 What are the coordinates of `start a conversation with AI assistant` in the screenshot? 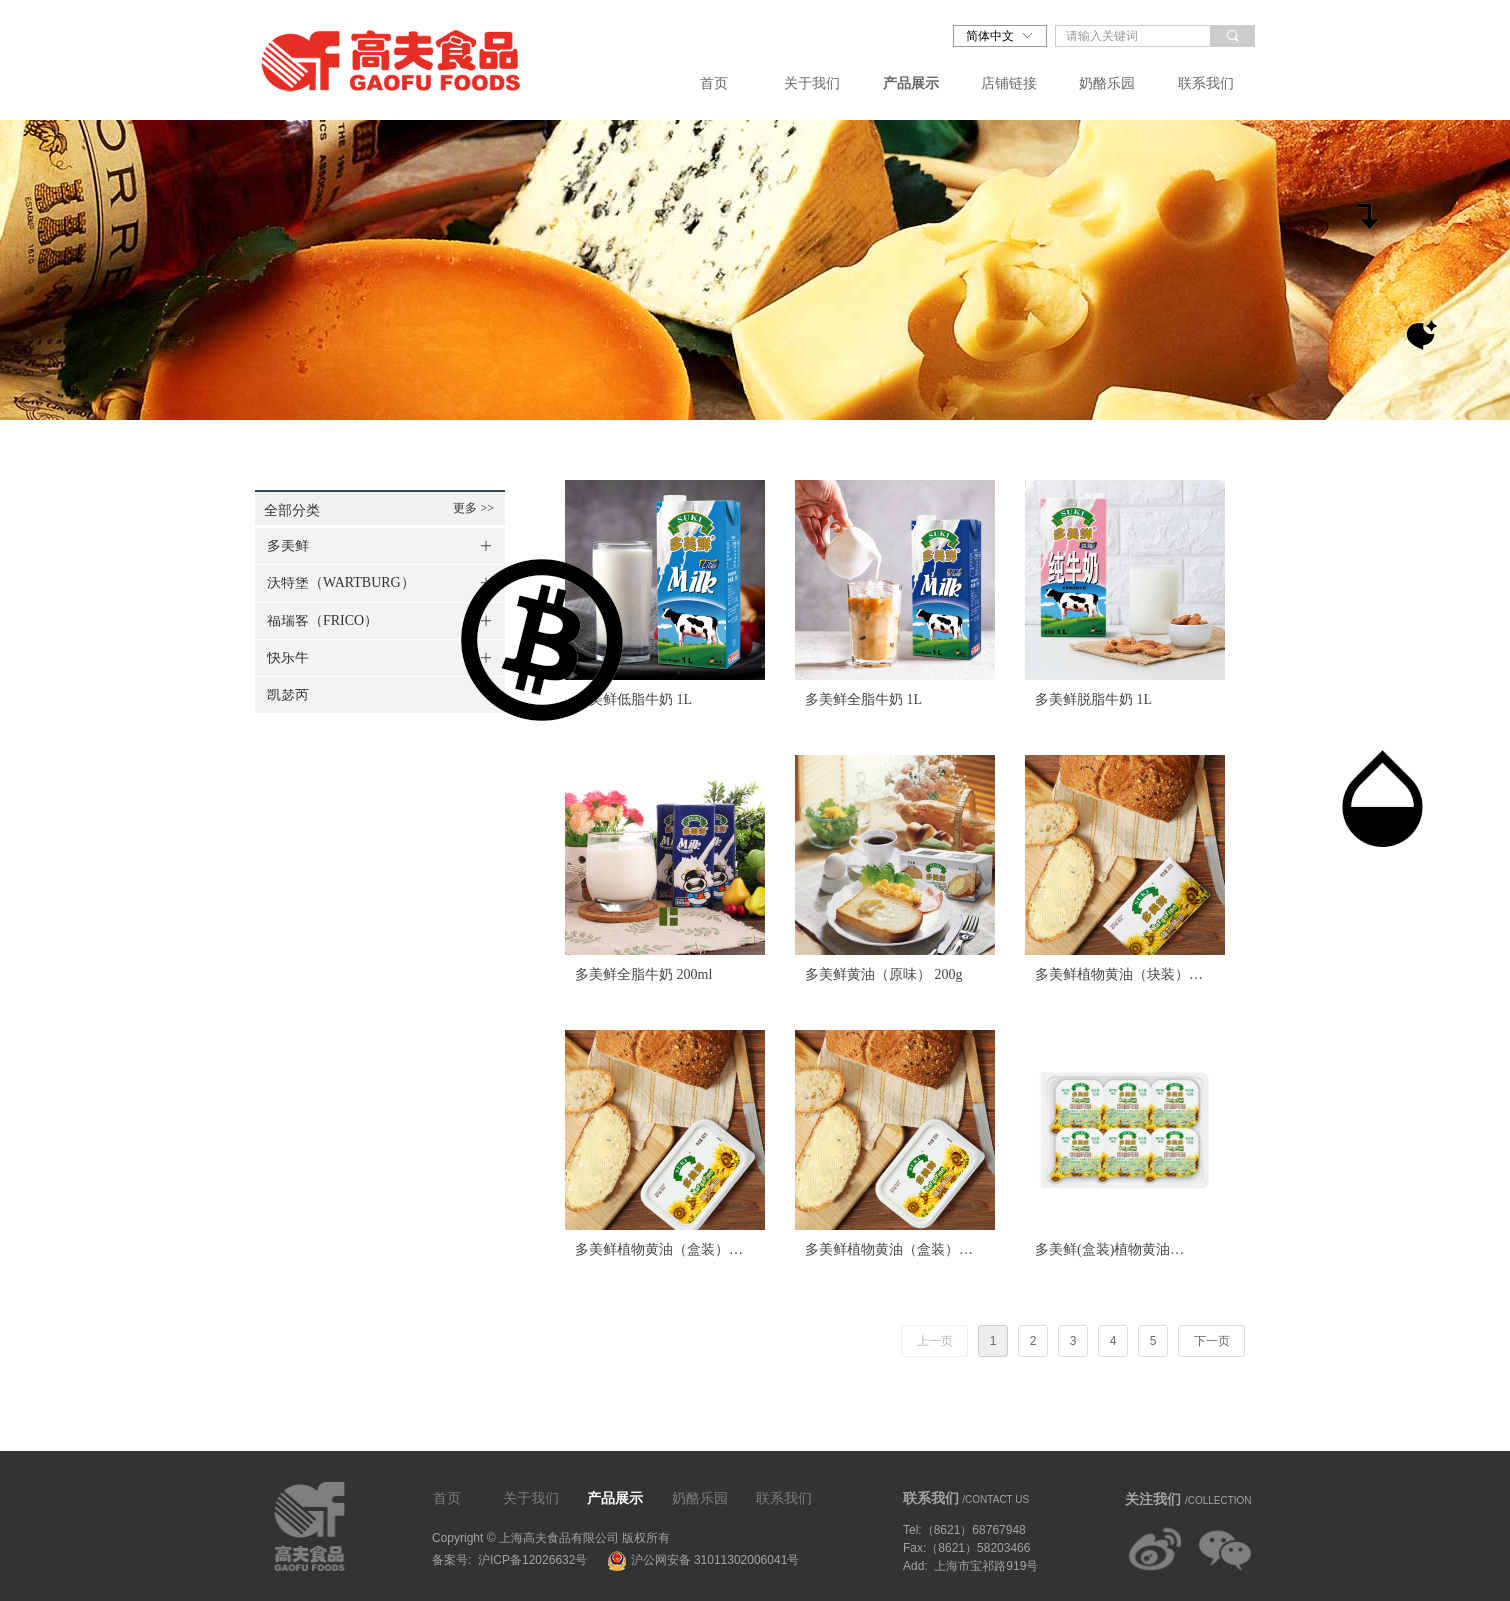 It's located at (1420, 335).